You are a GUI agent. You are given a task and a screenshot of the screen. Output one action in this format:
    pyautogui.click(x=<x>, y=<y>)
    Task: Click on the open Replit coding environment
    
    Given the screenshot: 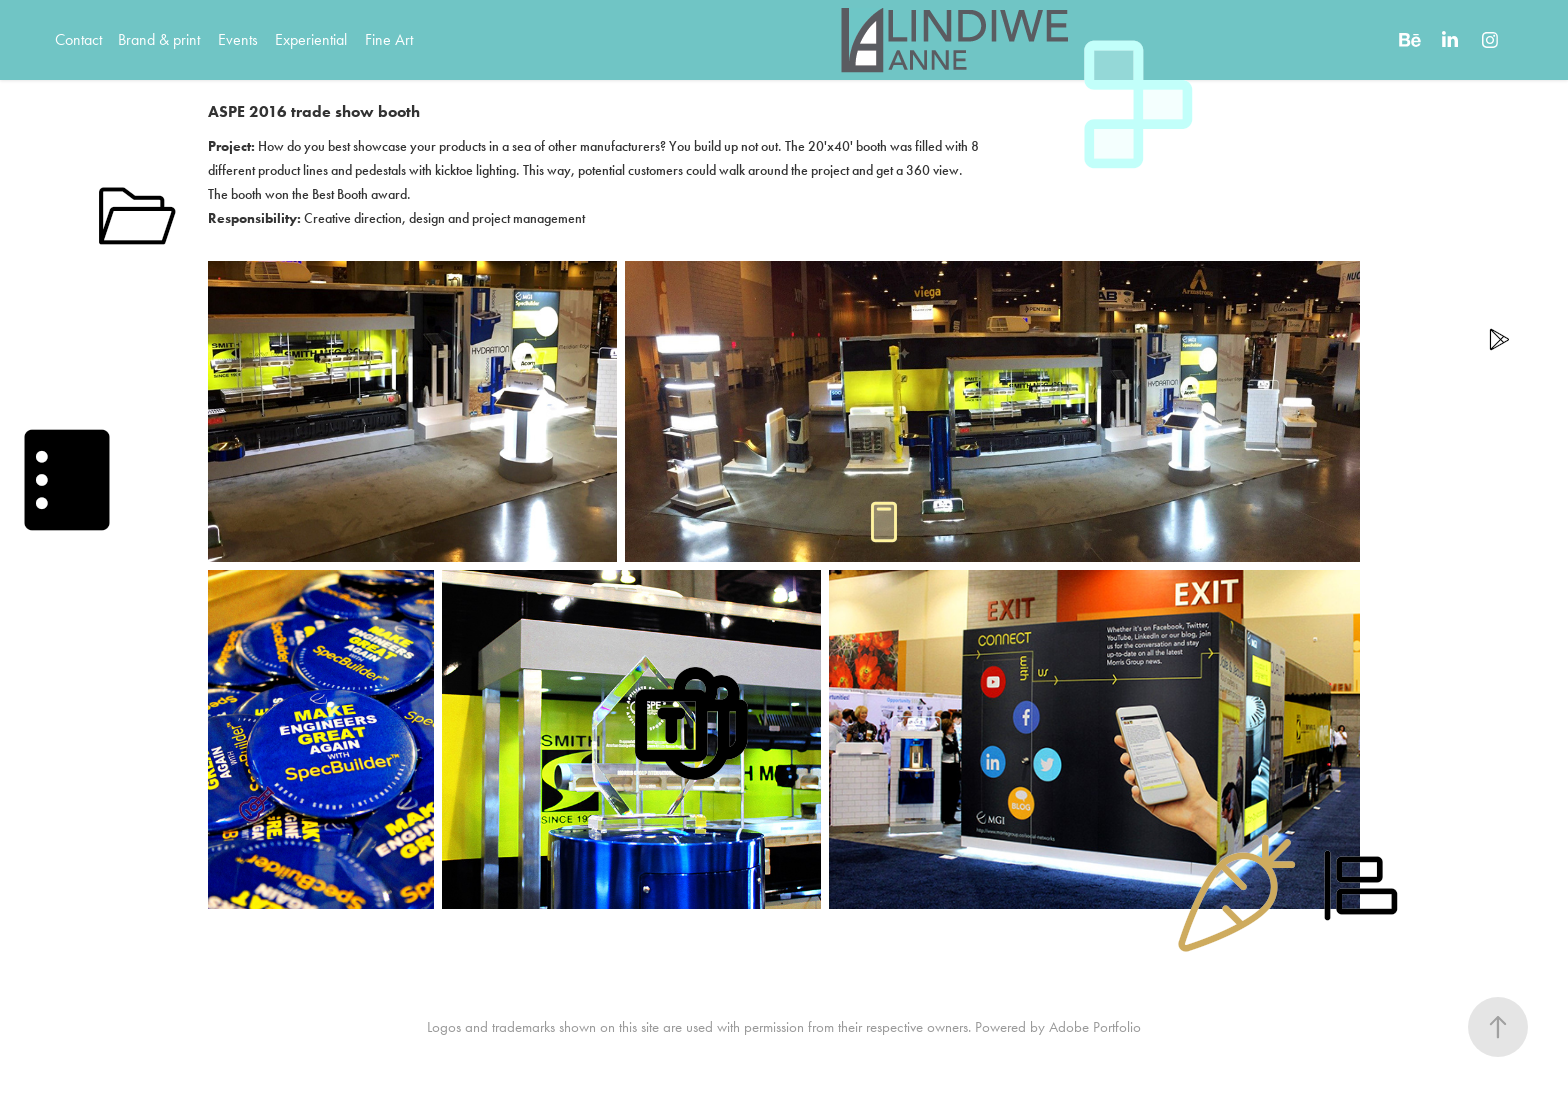 What is the action you would take?
    pyautogui.click(x=1128, y=104)
    